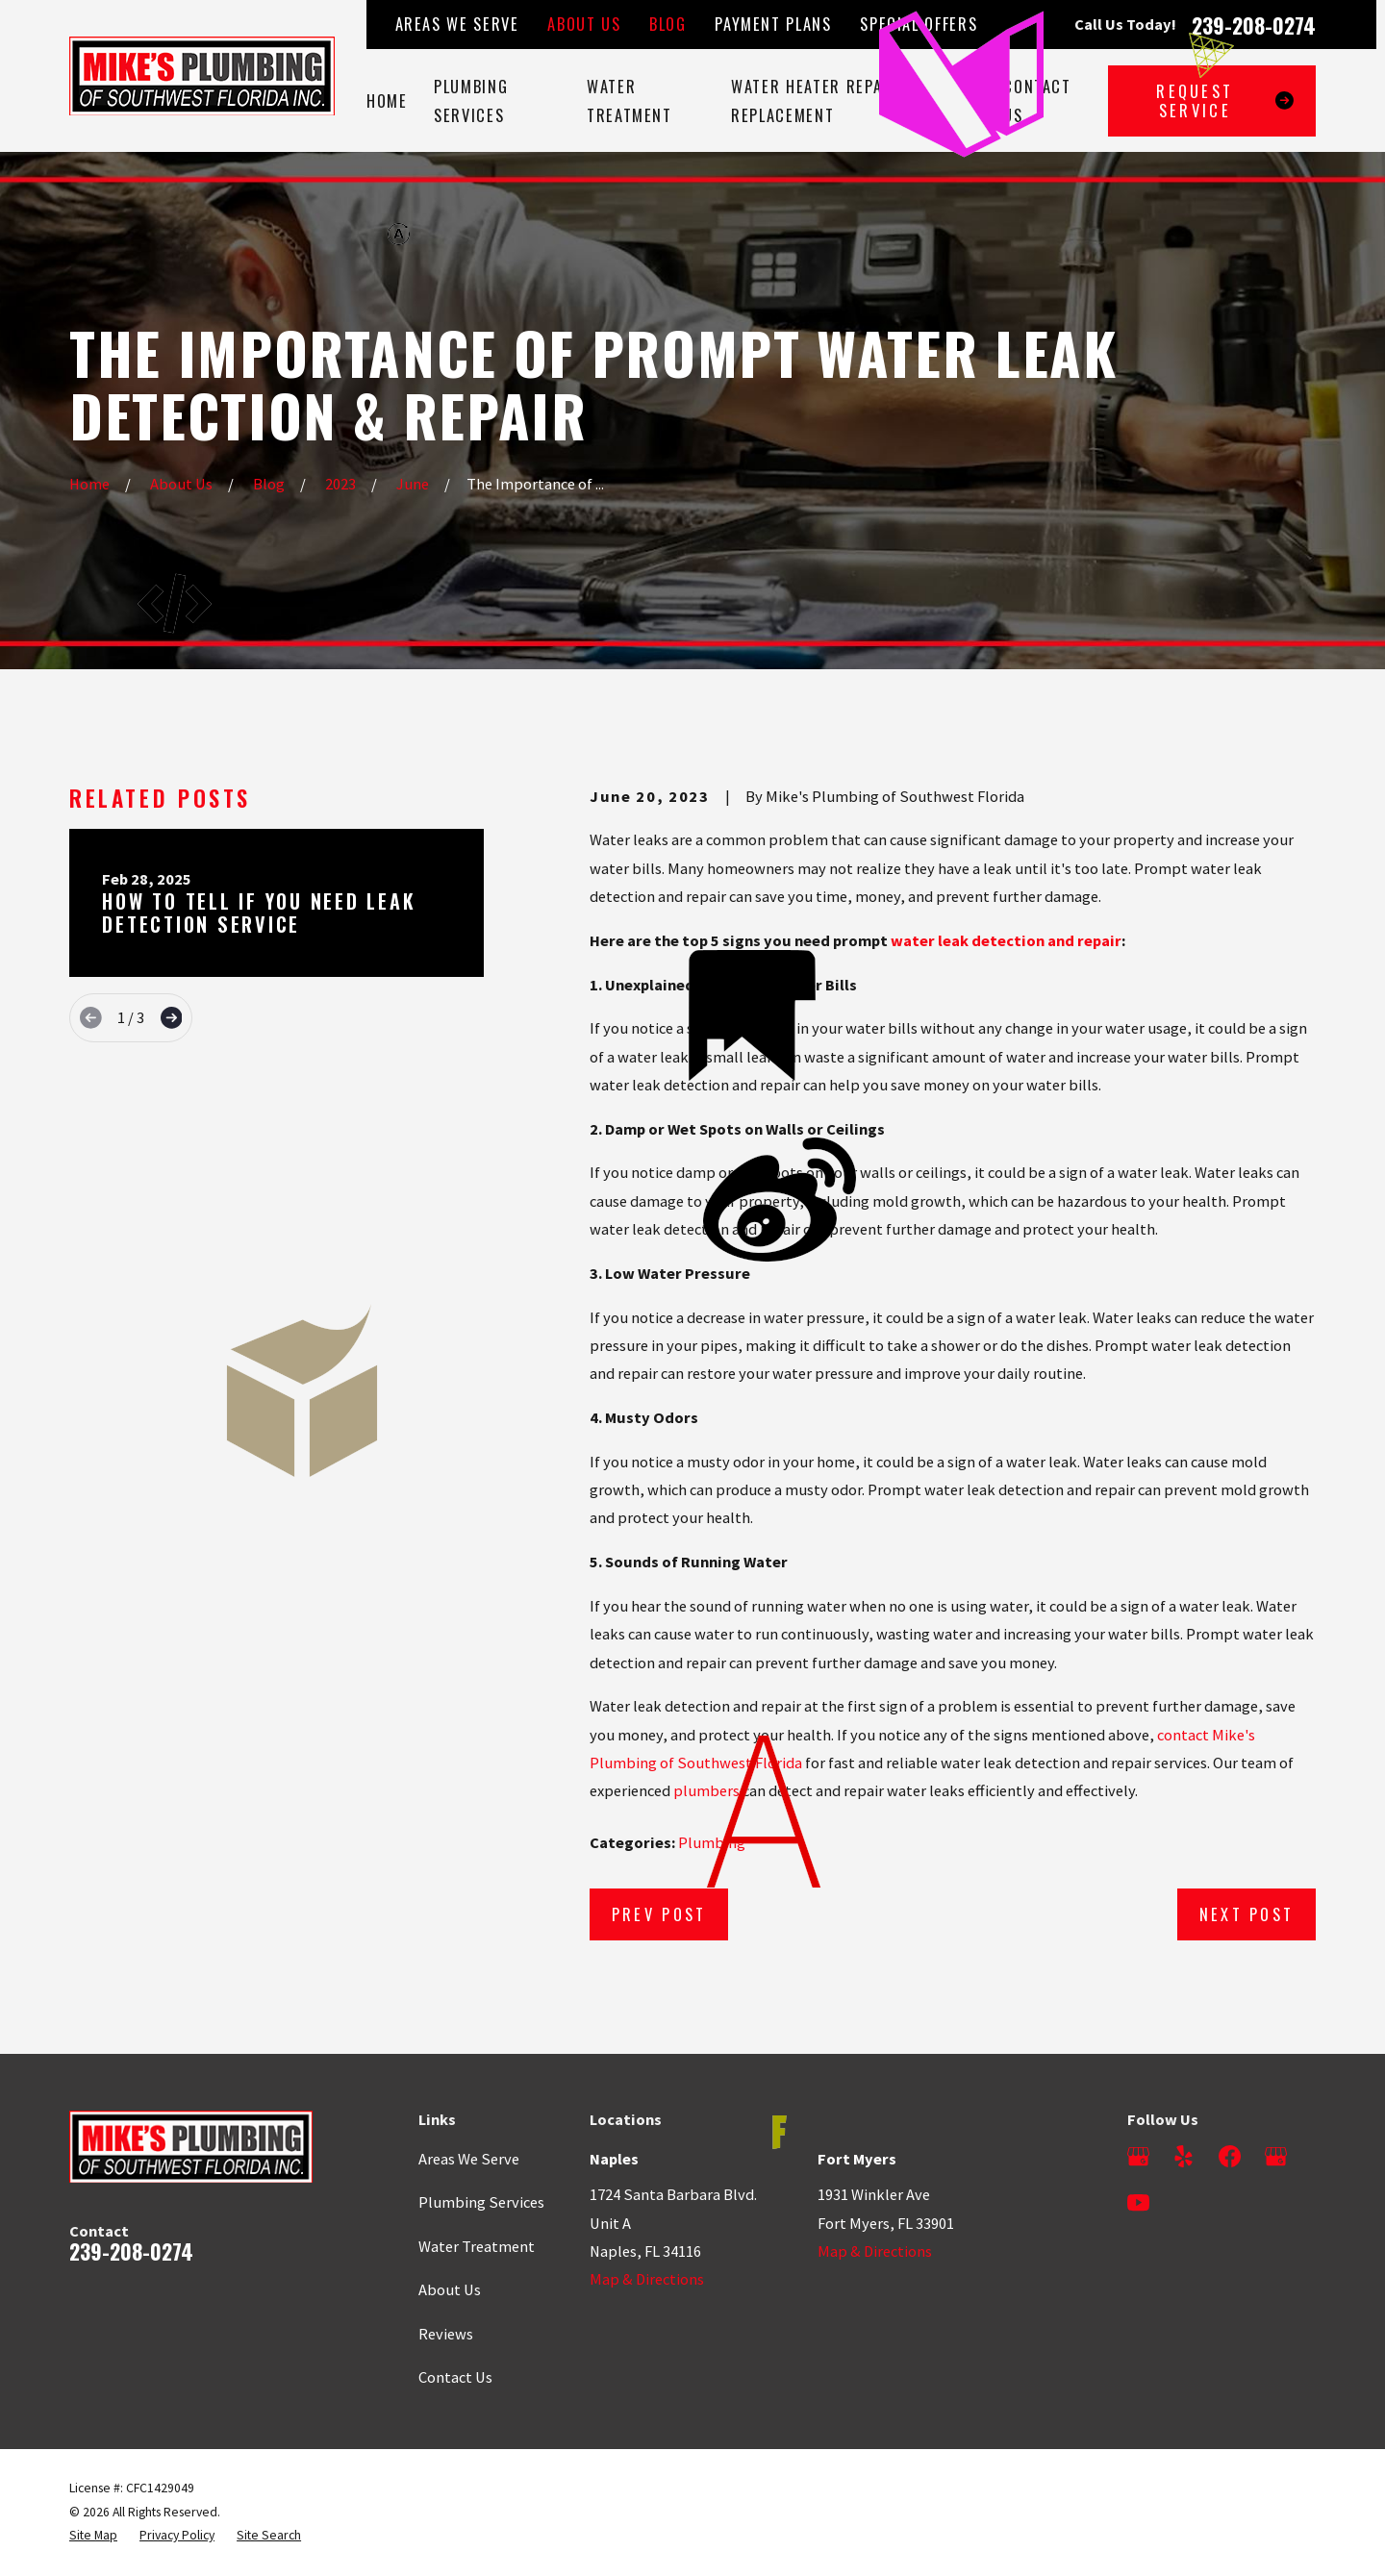 This screenshot has height=2576, width=1385. I want to click on homepage app logo, so click(752, 1015).